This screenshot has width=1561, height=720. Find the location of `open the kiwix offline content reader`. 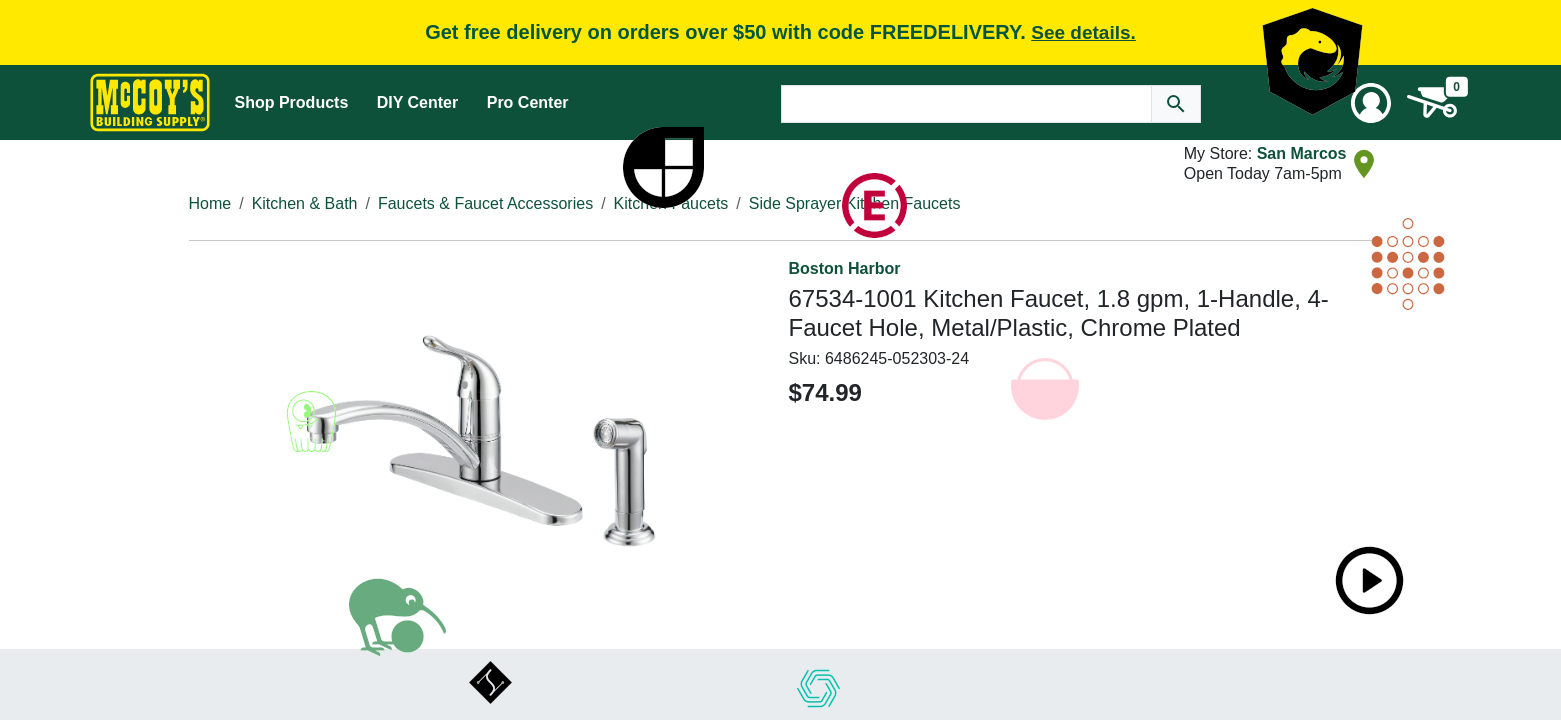

open the kiwix offline content reader is located at coordinates (397, 617).